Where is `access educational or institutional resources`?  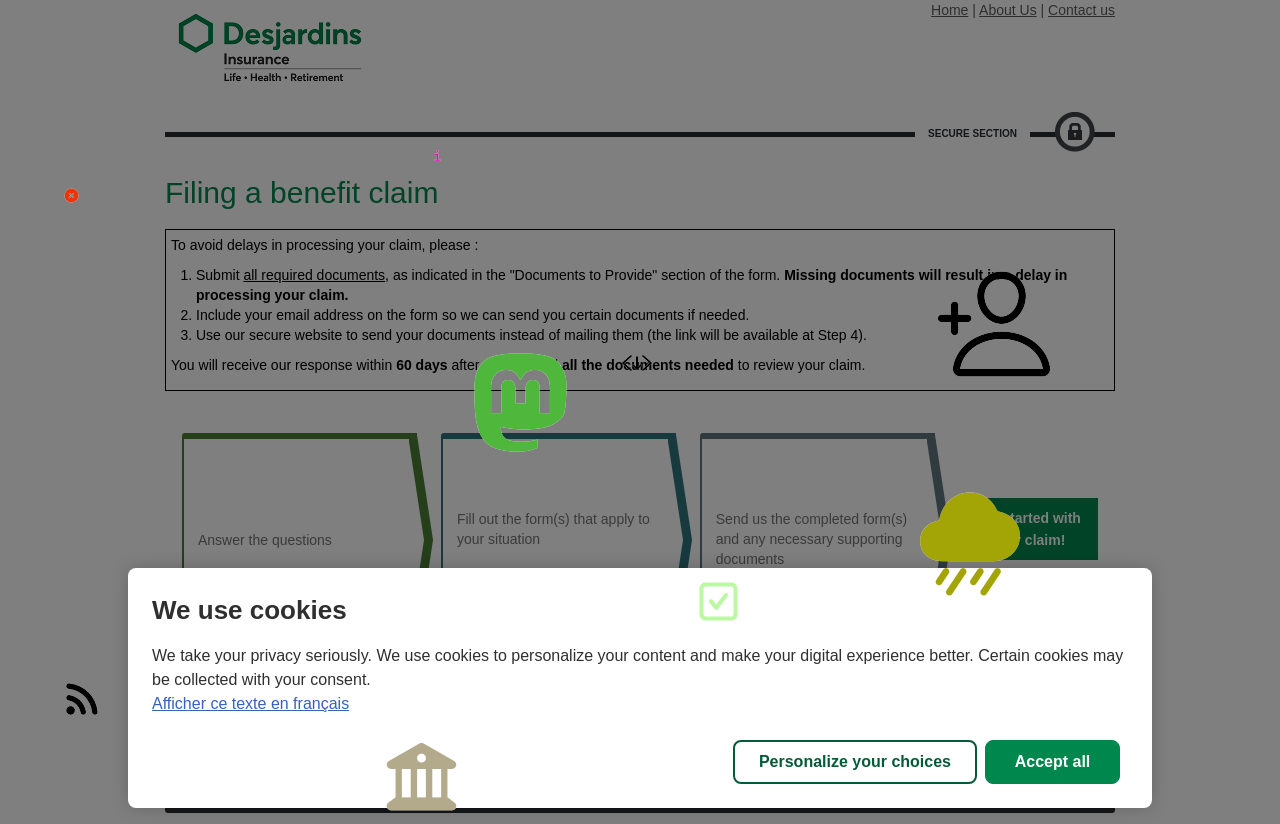 access educational or institutional resources is located at coordinates (421, 775).